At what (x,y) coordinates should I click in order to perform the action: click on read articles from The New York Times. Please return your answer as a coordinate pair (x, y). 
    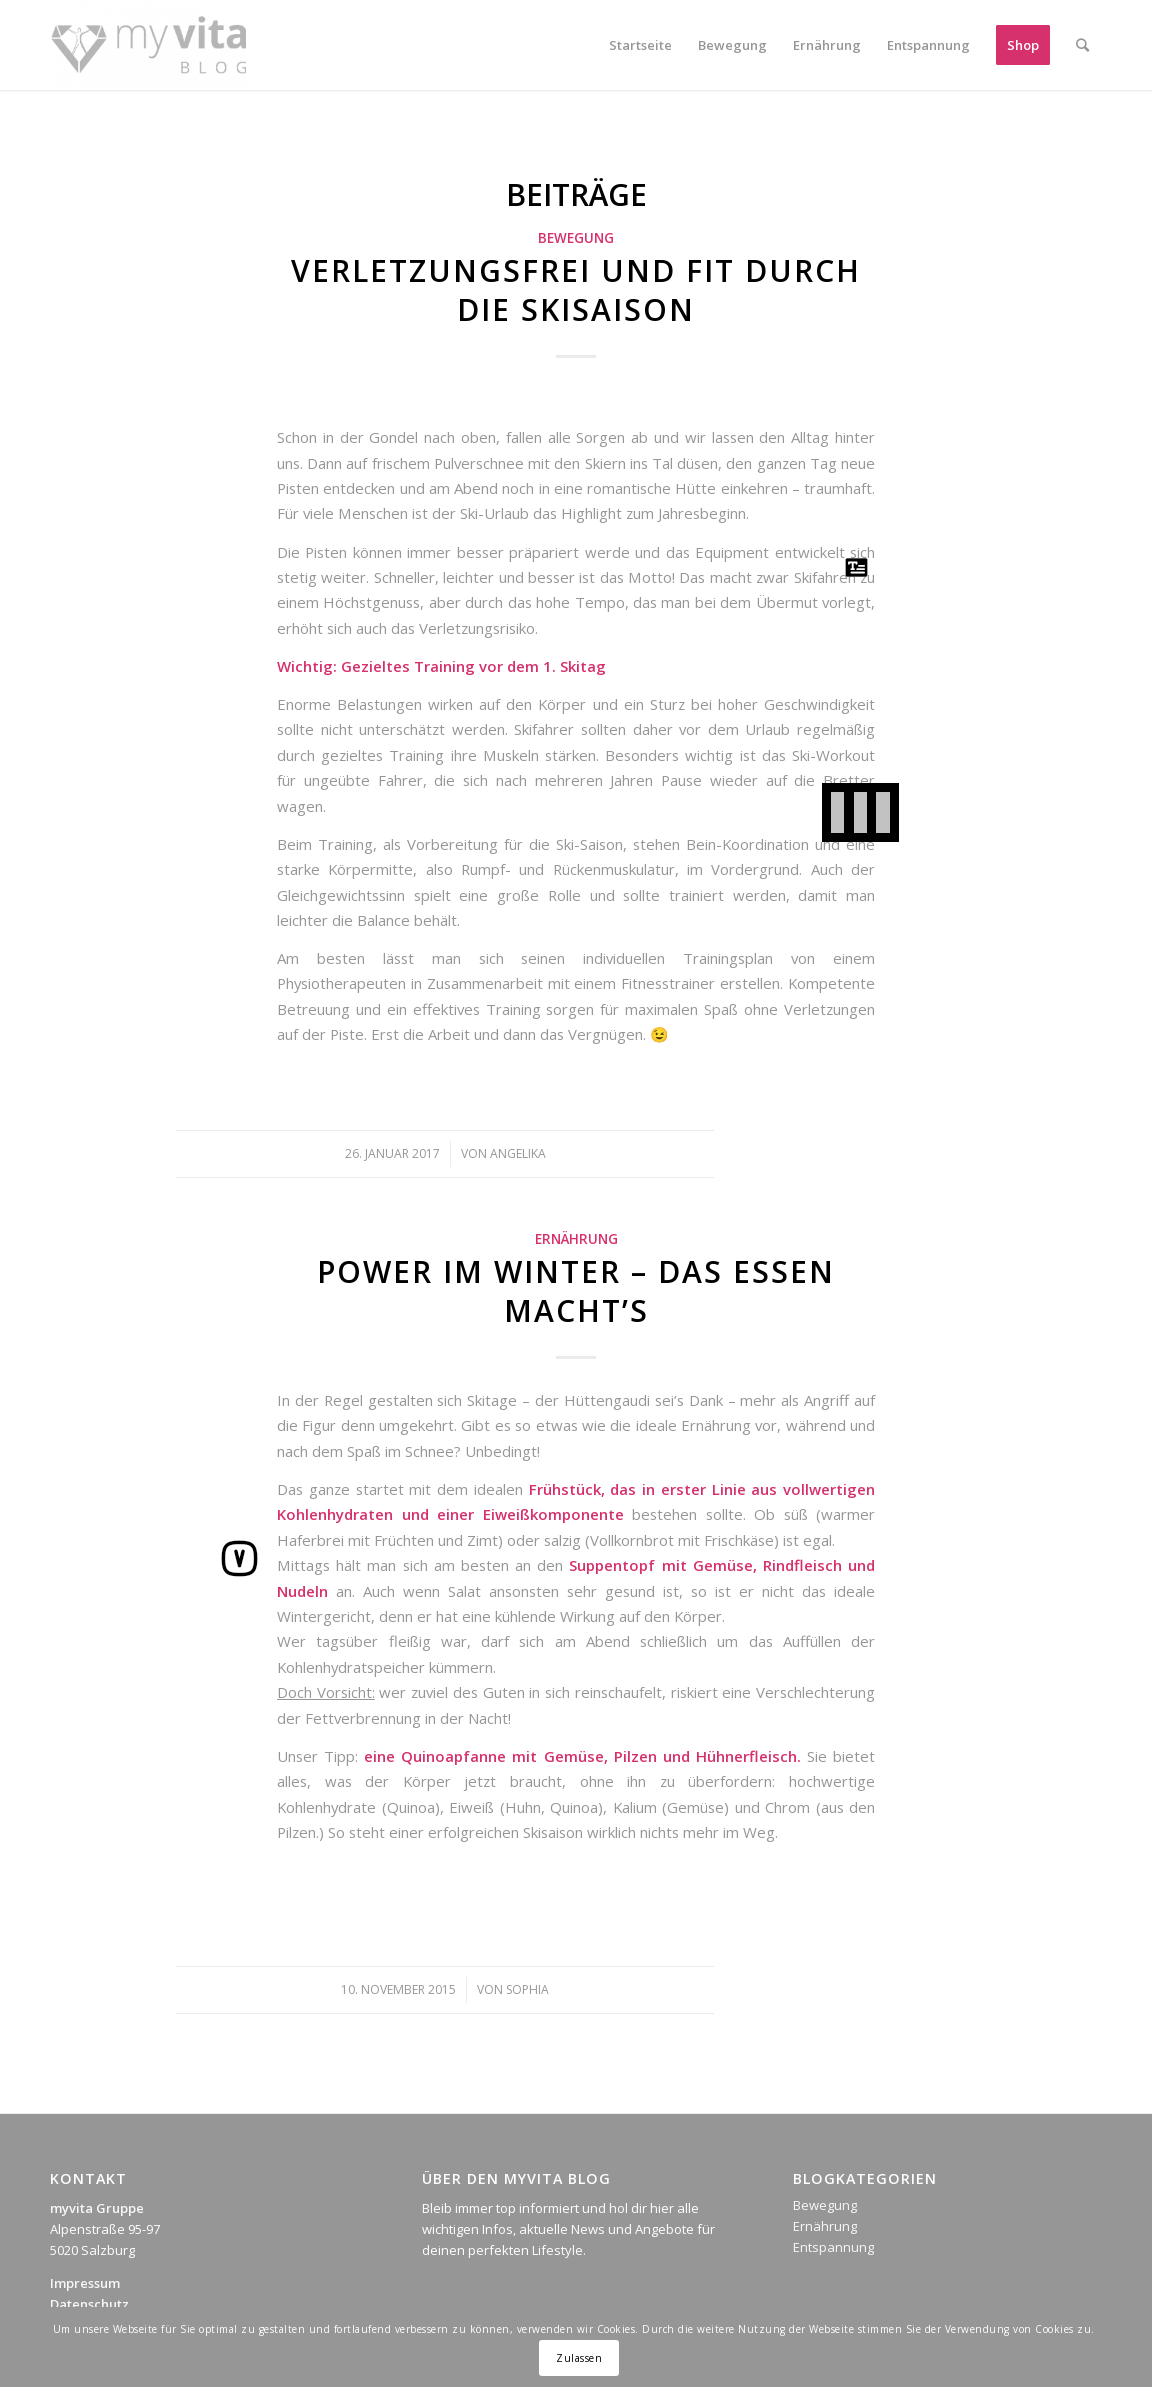
    Looking at the image, I should click on (856, 567).